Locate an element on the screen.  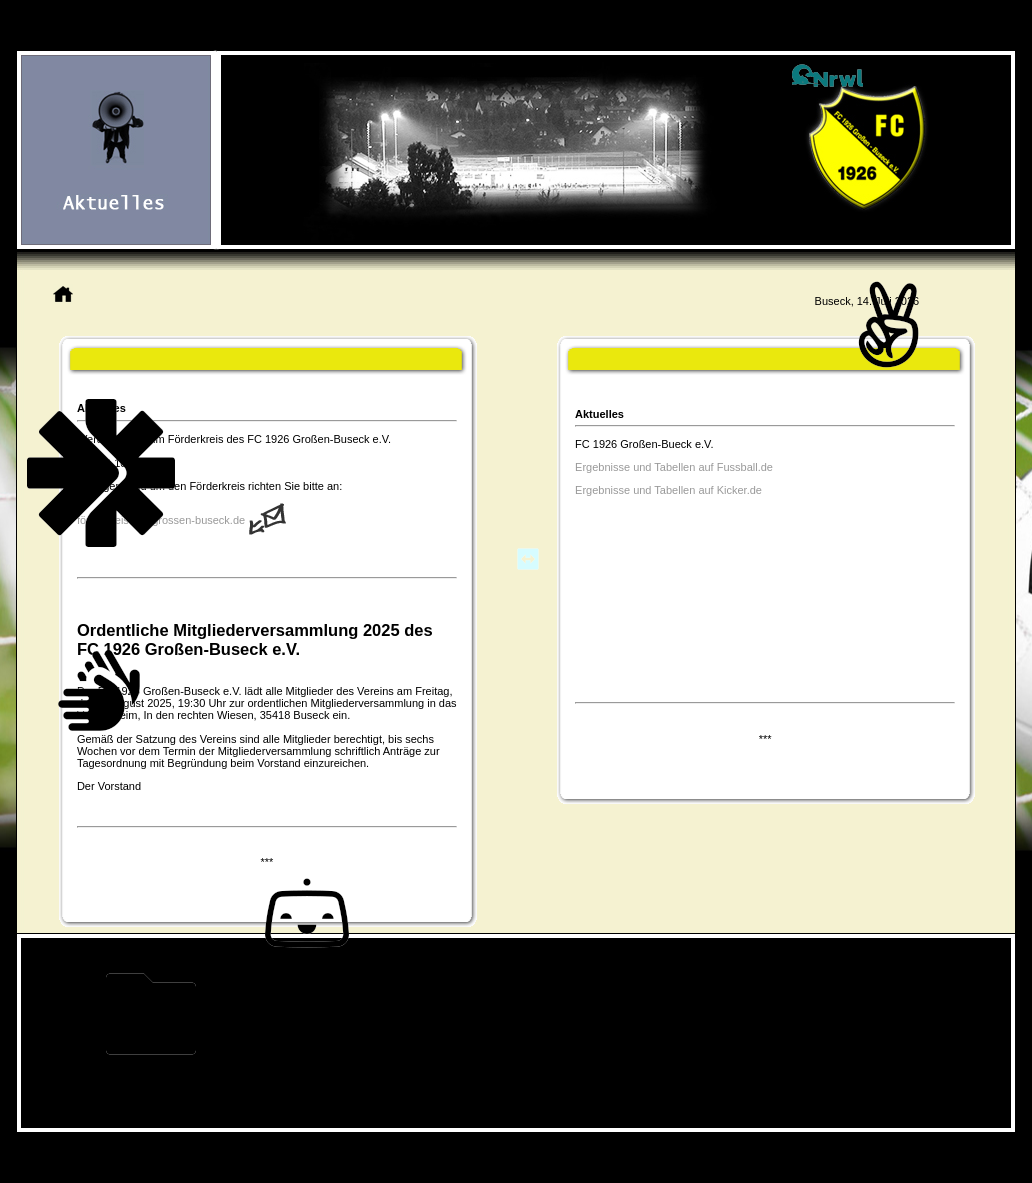
open file folder is located at coordinates (151, 1014).